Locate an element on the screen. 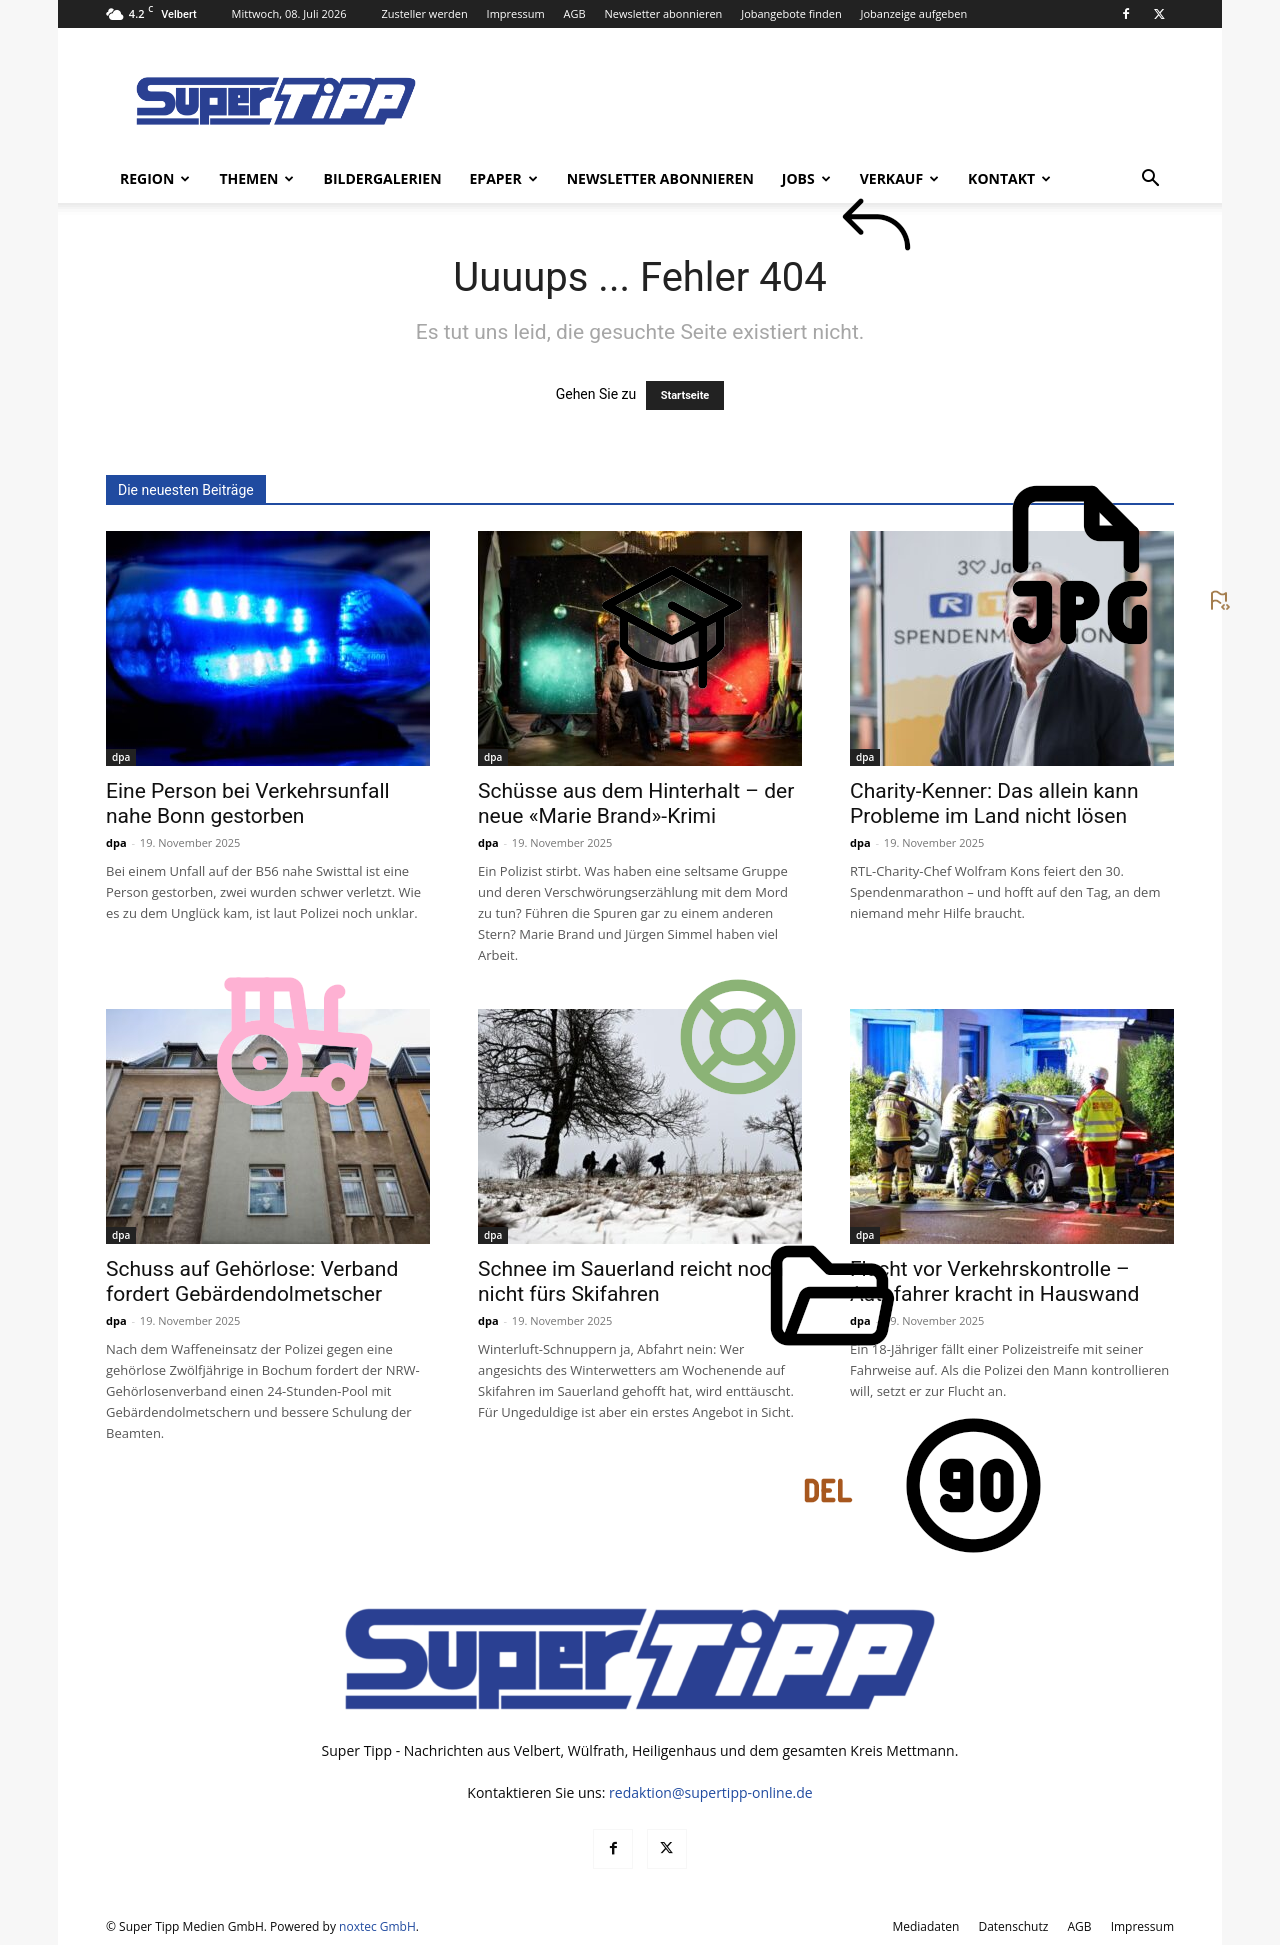 The image size is (1280, 1945). access help or support center is located at coordinates (738, 1037).